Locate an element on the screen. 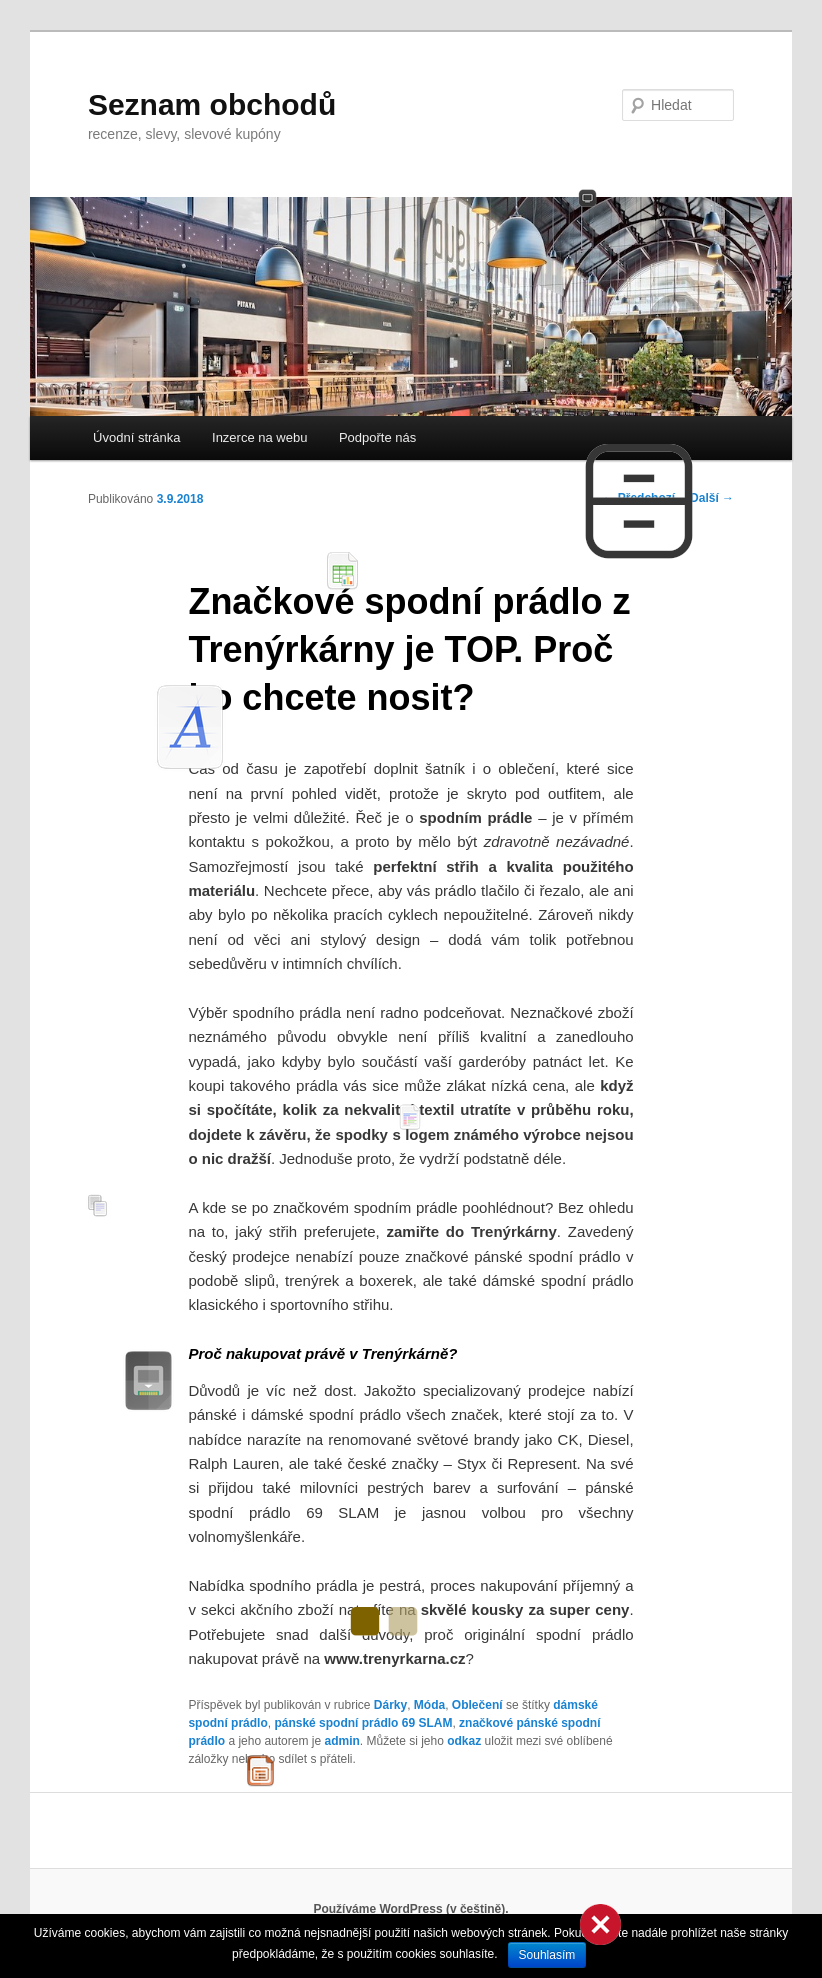 The image size is (822, 1978). view task list or to-do items is located at coordinates (384, 1626).